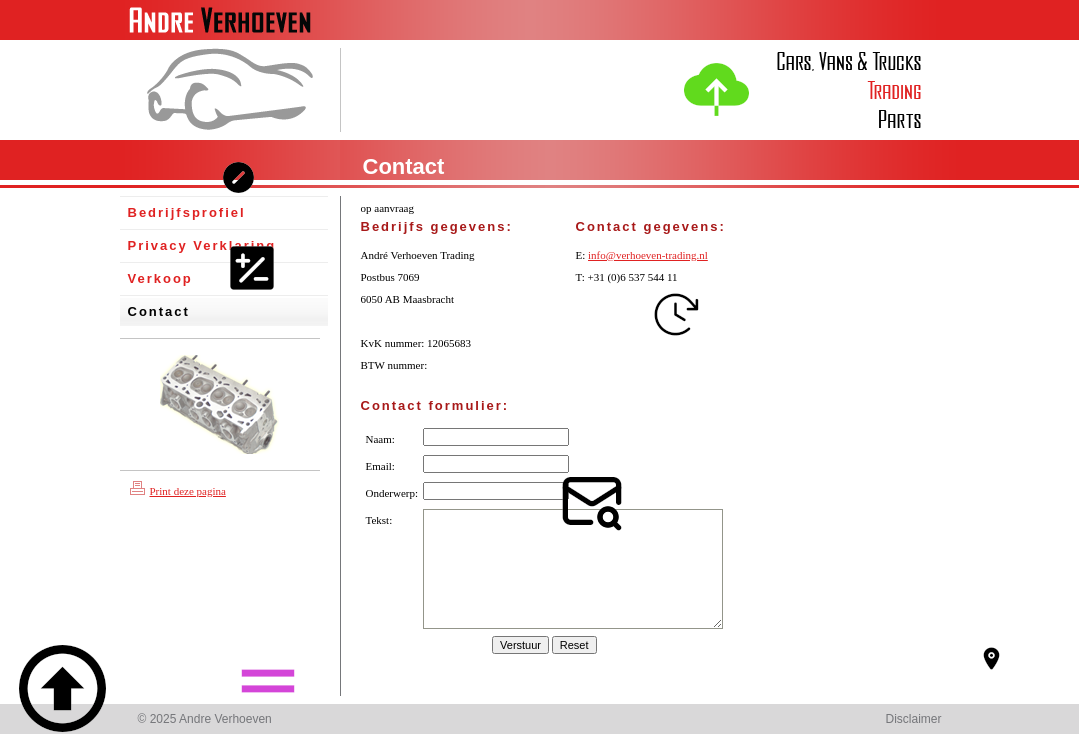 The height and width of the screenshot is (734, 1079). I want to click on upload a file to the cloud, so click(716, 89).